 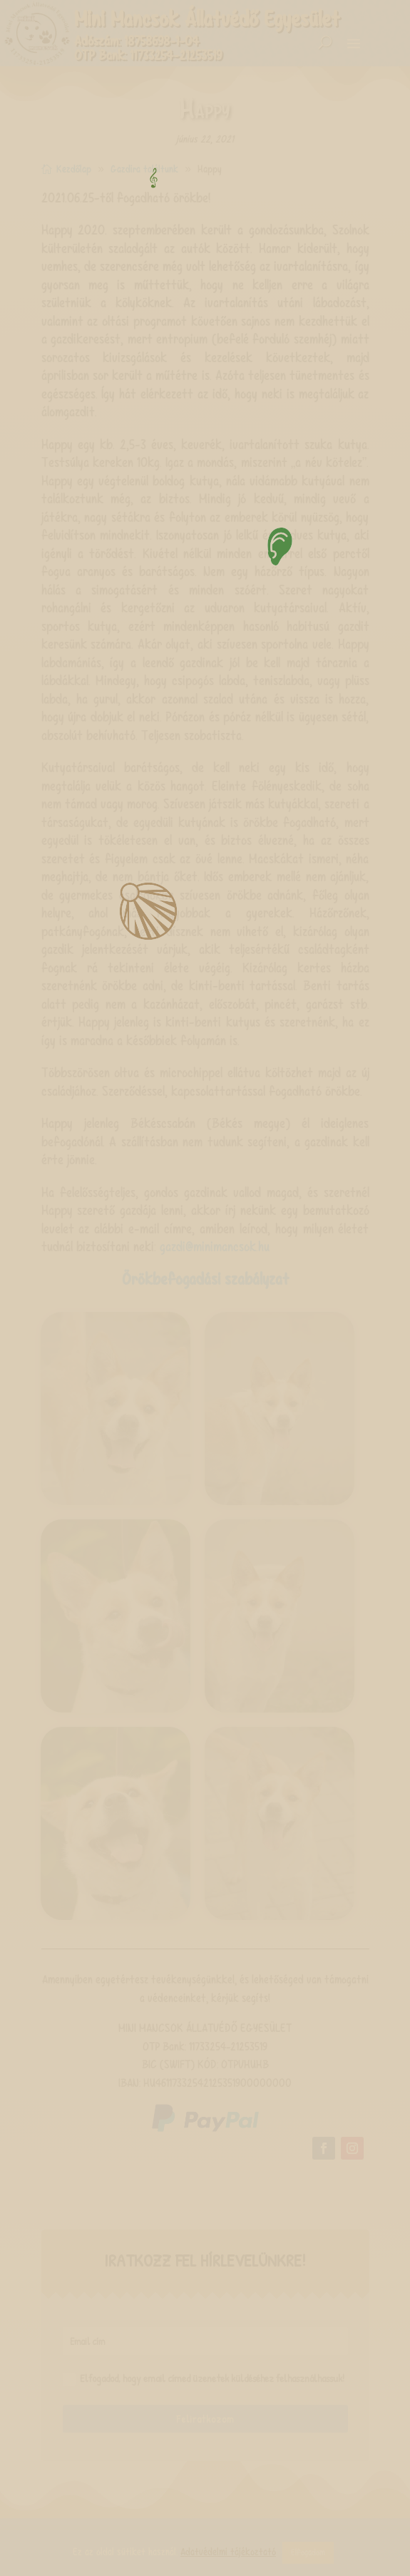 I want to click on extract resources or energy in a game, so click(x=148, y=911).